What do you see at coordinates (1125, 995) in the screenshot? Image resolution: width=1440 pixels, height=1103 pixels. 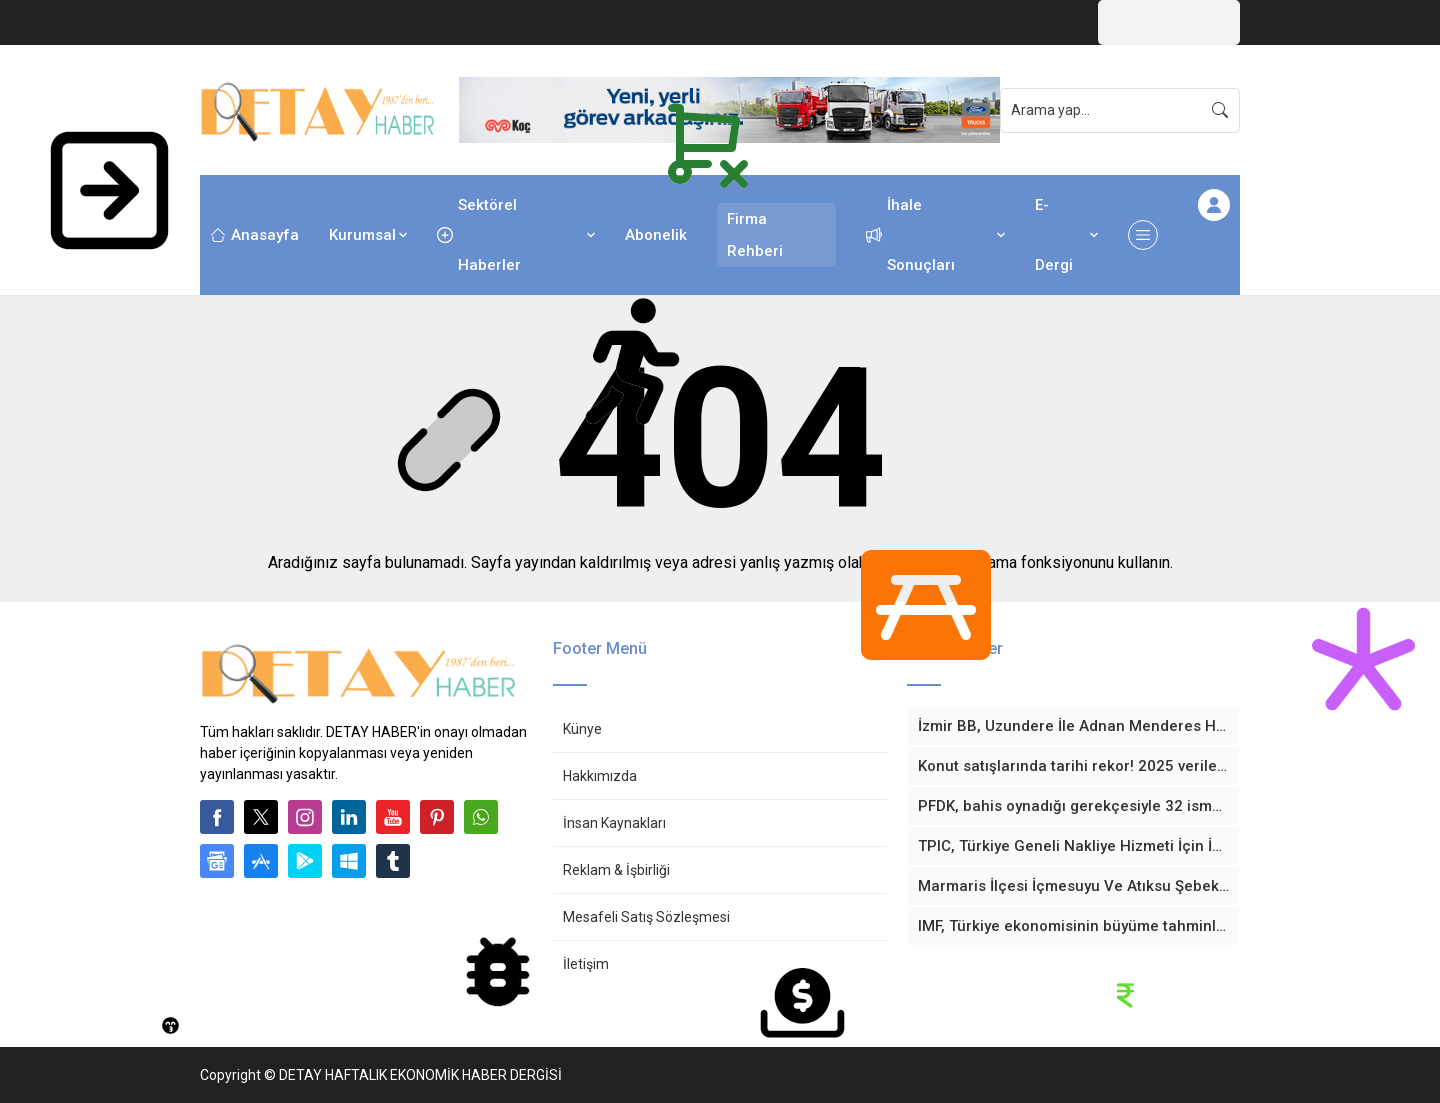 I see `view price in indian rupees` at bounding box center [1125, 995].